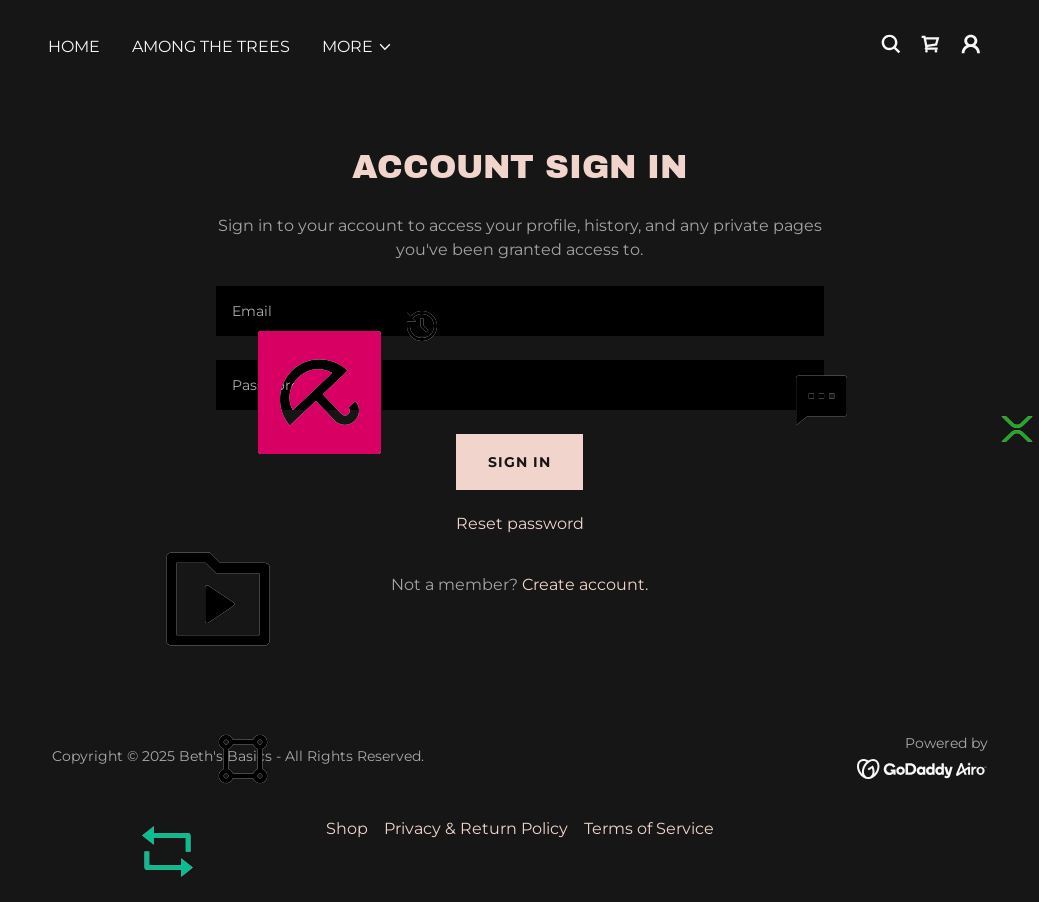  I want to click on open video files folder, so click(218, 599).